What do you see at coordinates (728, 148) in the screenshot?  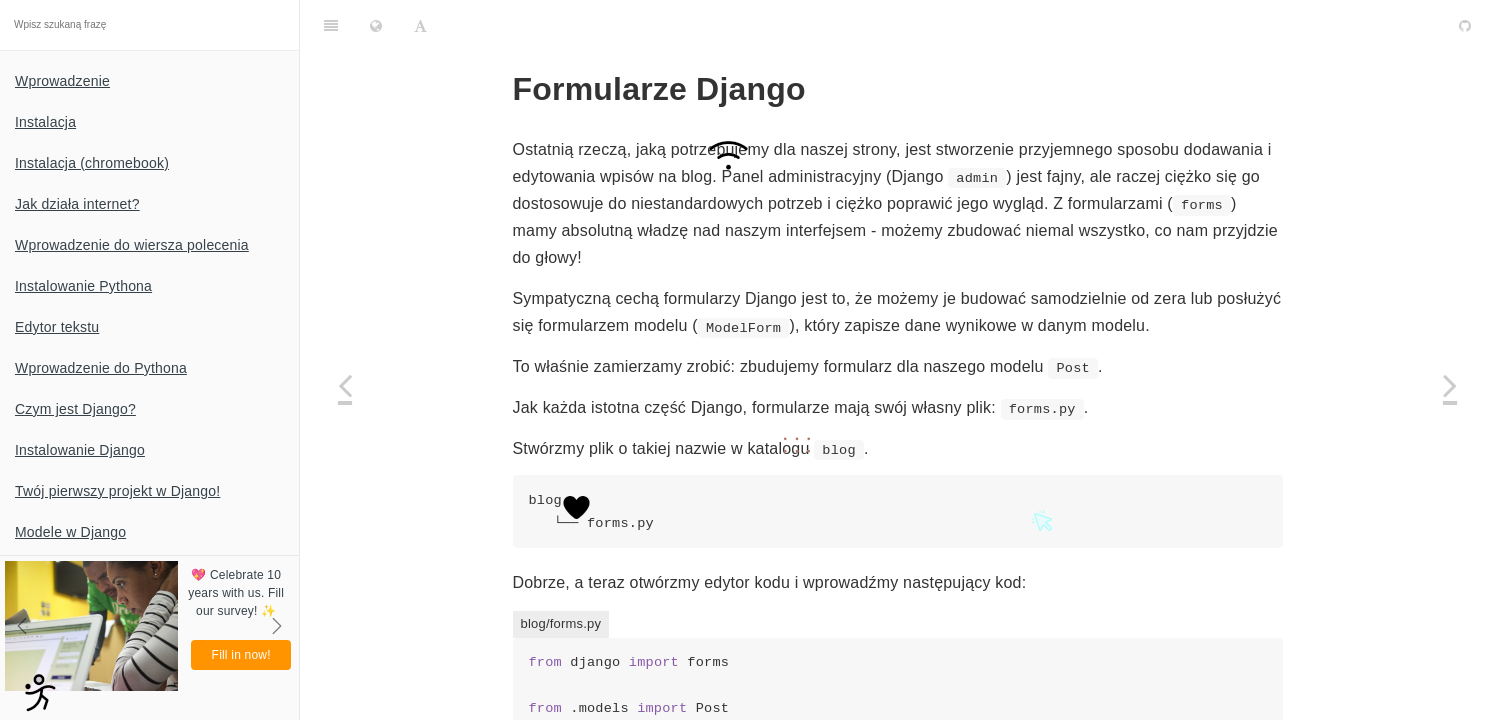 I see `indicates moderate wifi signal strength` at bounding box center [728, 148].